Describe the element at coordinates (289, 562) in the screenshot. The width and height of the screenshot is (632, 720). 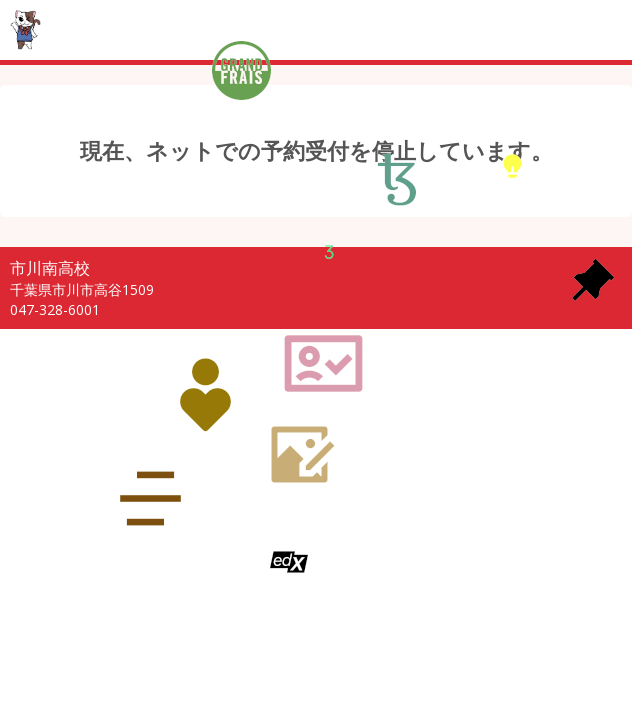
I see `open the edX learning platform` at that location.